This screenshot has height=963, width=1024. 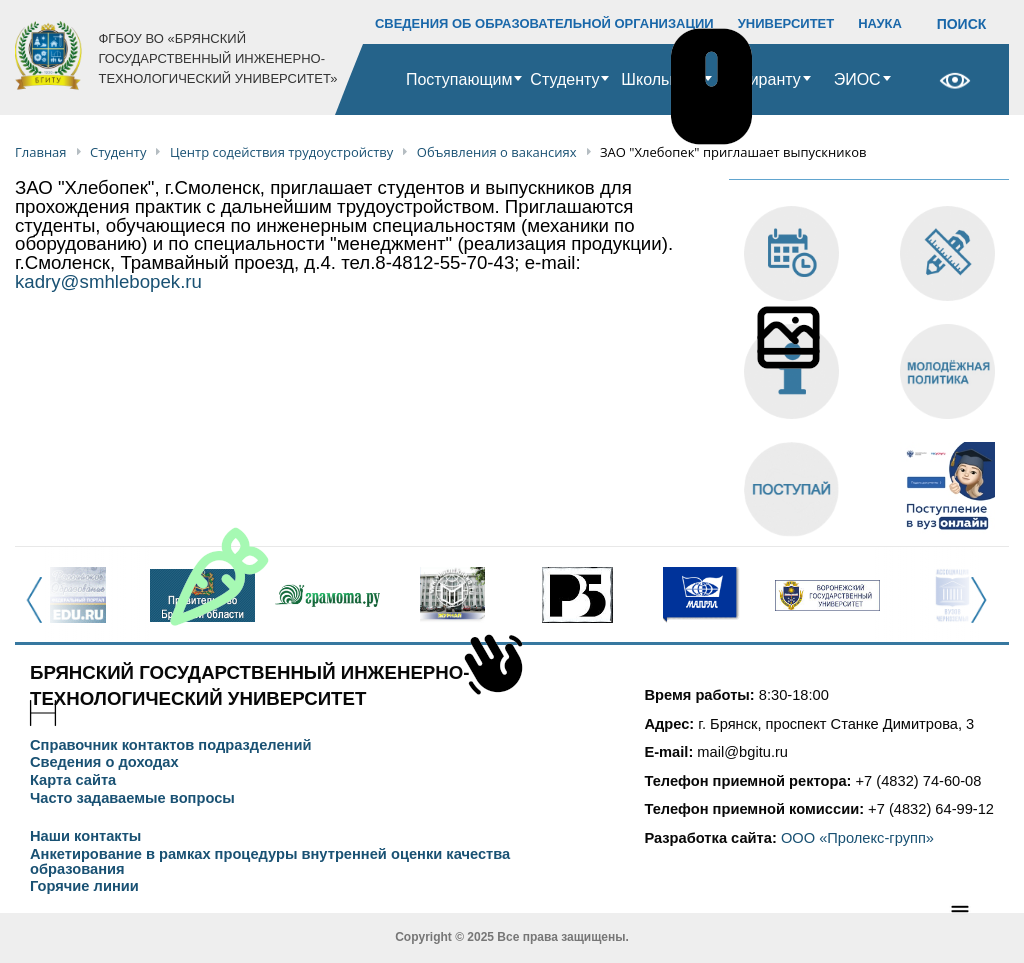 I want to click on greet or welcome a new user, so click(x=493, y=663).